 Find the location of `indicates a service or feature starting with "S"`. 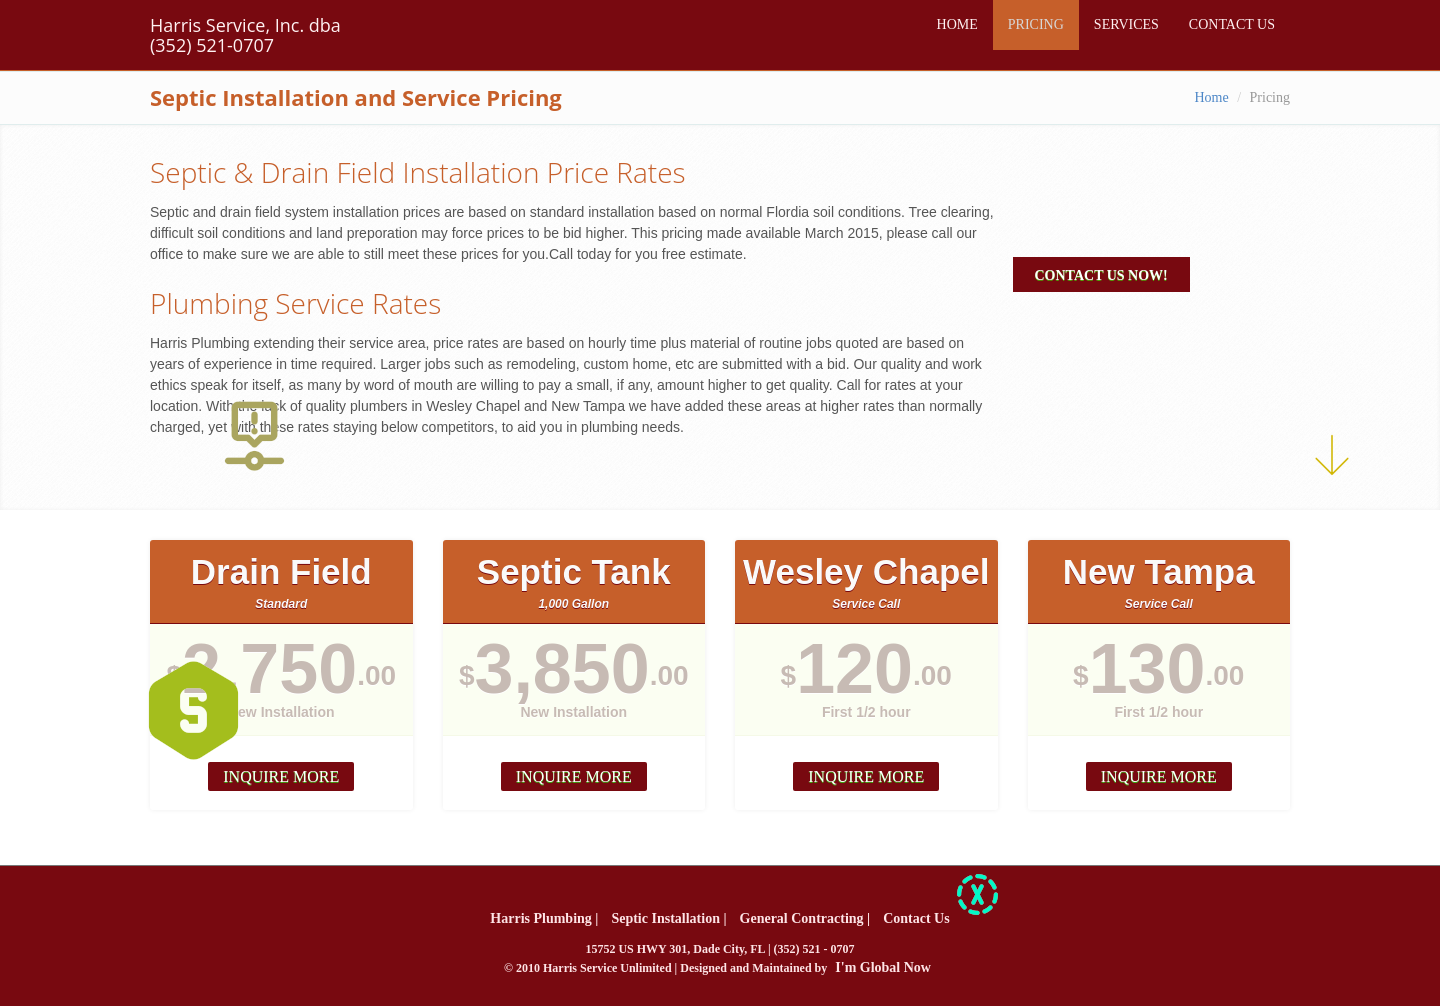

indicates a service or feature starting with "S" is located at coordinates (193, 710).